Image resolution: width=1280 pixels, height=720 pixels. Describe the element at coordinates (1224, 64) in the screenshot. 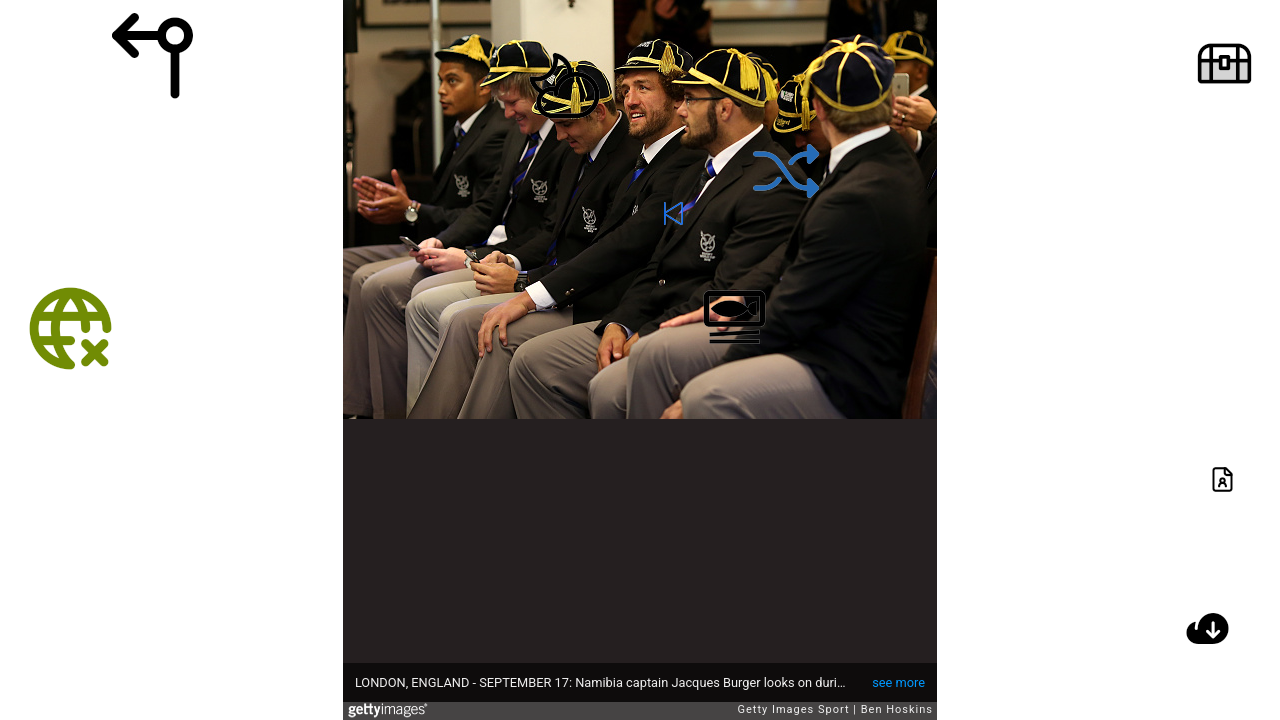

I see `access your rewards or collectibles` at that location.